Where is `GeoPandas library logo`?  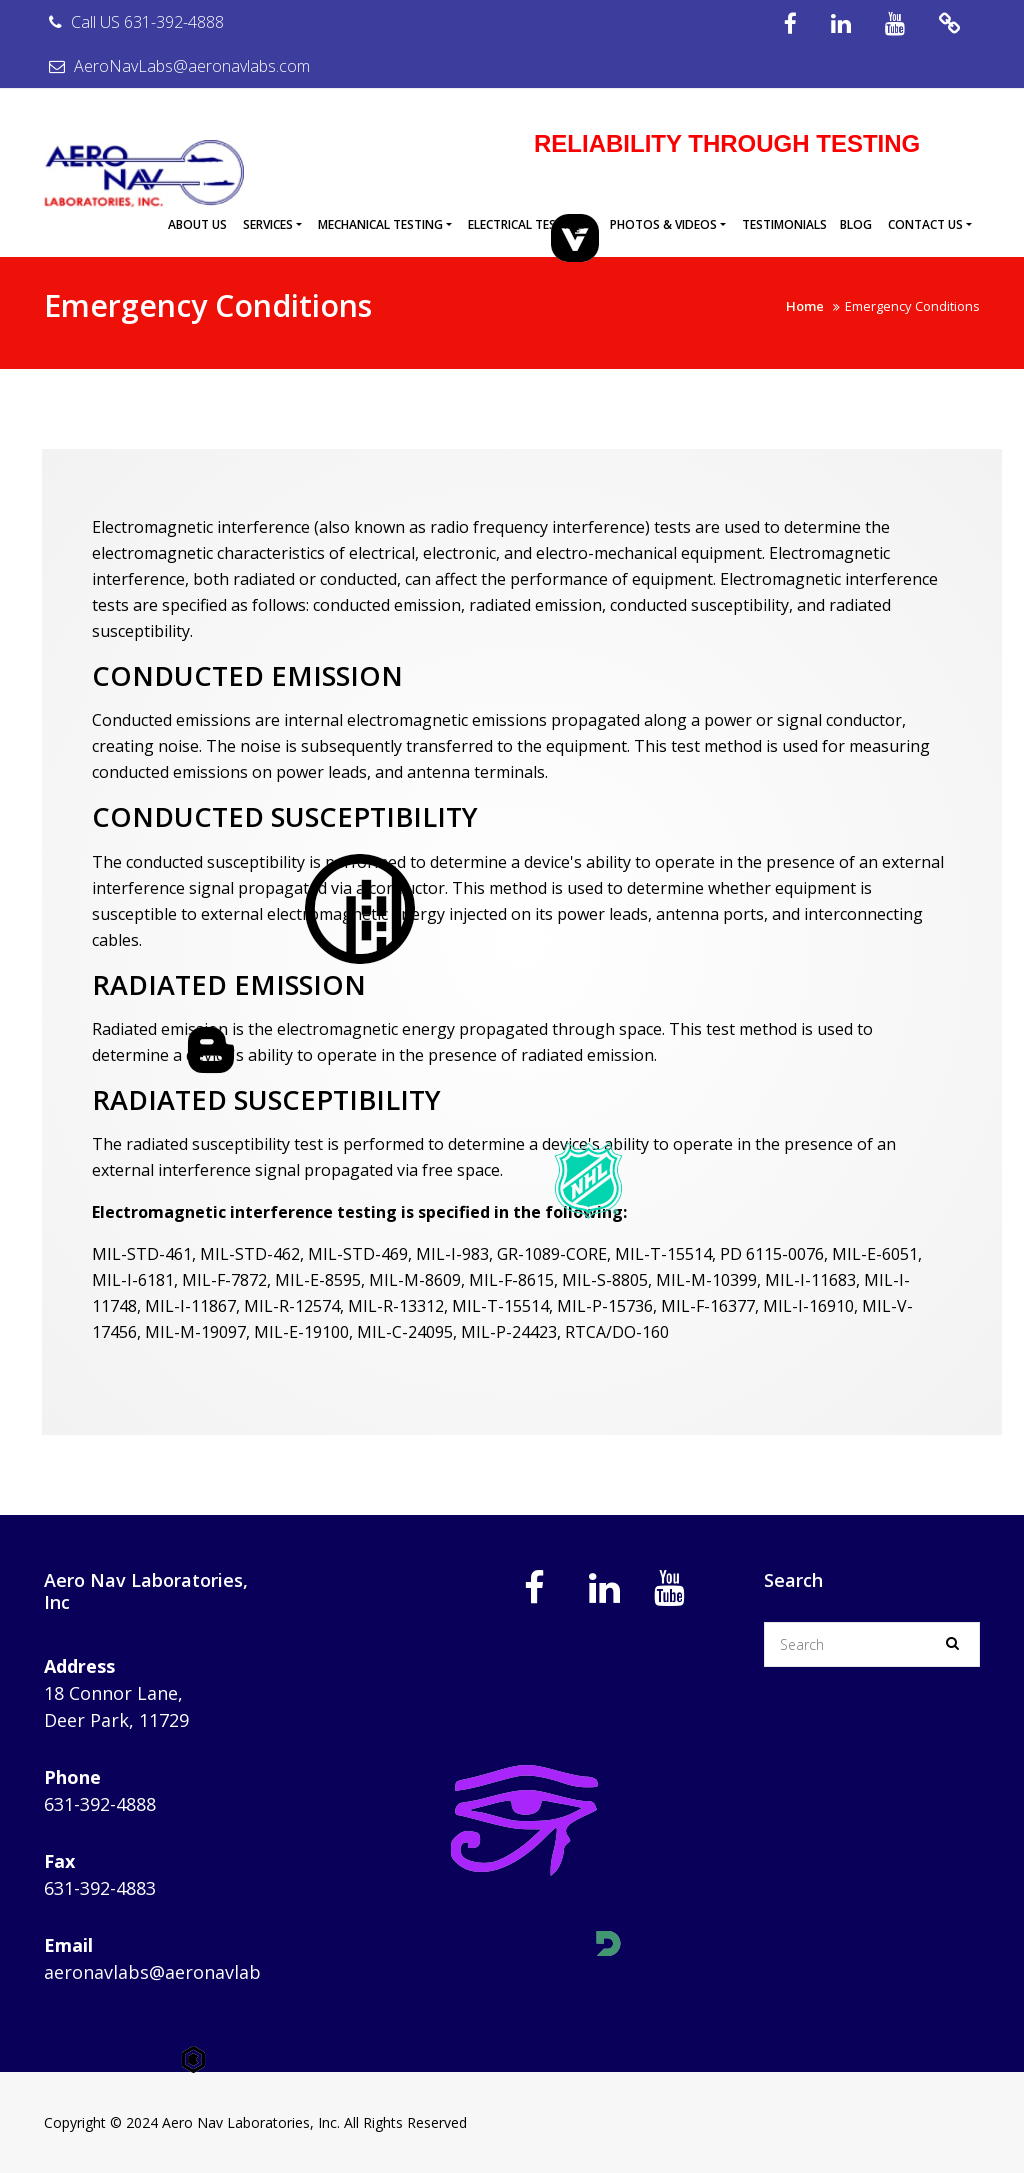 GeoPandas library logo is located at coordinates (360, 909).